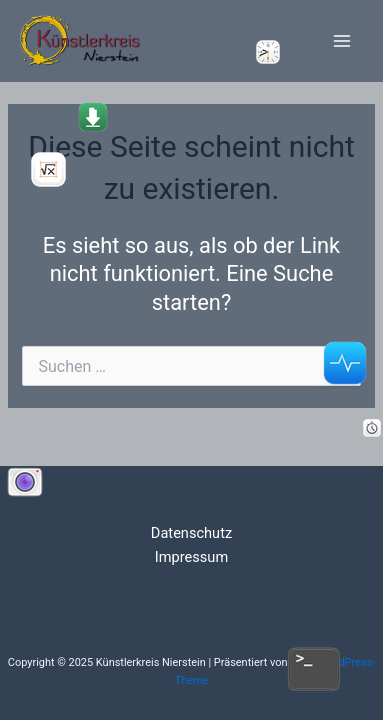  Describe the element at coordinates (345, 363) in the screenshot. I see `open wxcas network statistics monitor` at that location.